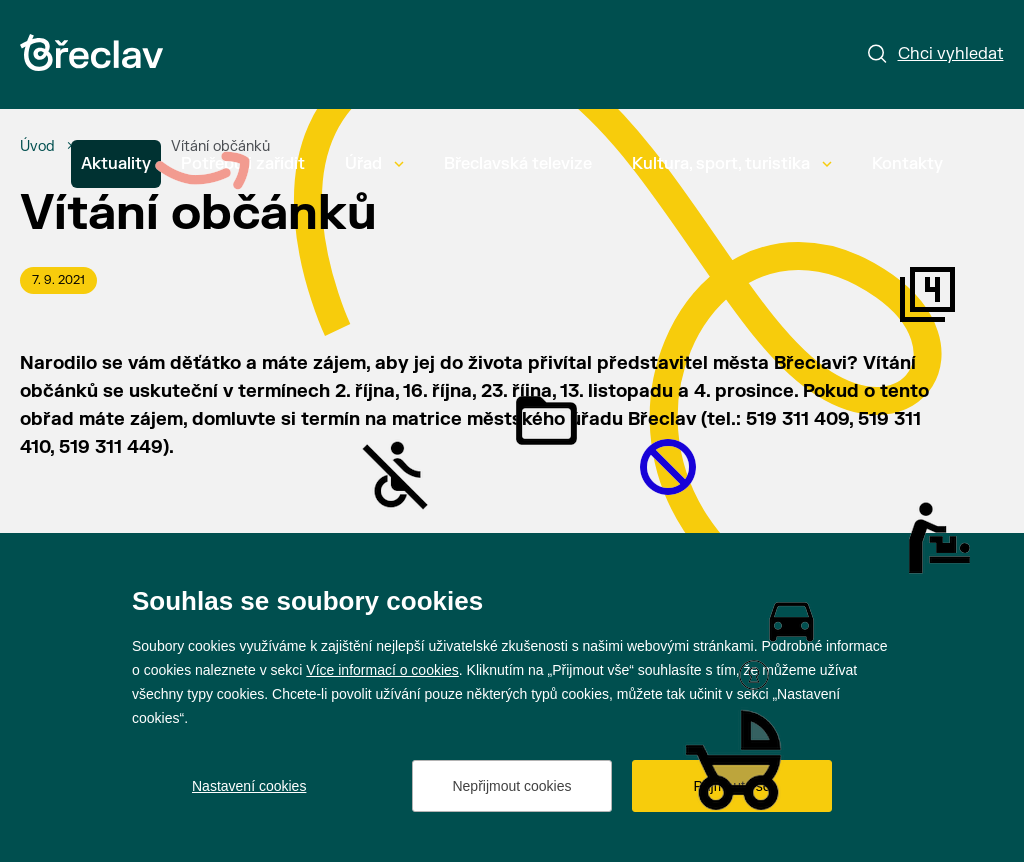 Image resolution: width=1024 pixels, height=862 pixels. I want to click on select filter option 4, so click(927, 294).